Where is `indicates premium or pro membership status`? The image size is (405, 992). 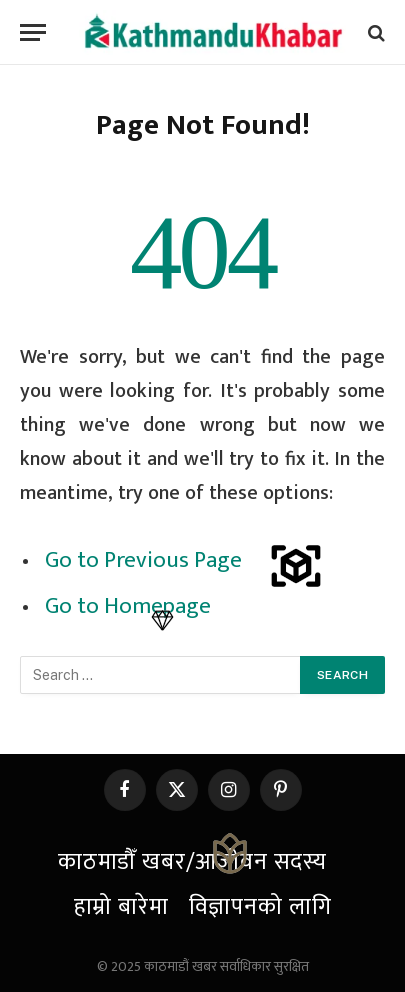
indicates premium or pro membership status is located at coordinates (162, 620).